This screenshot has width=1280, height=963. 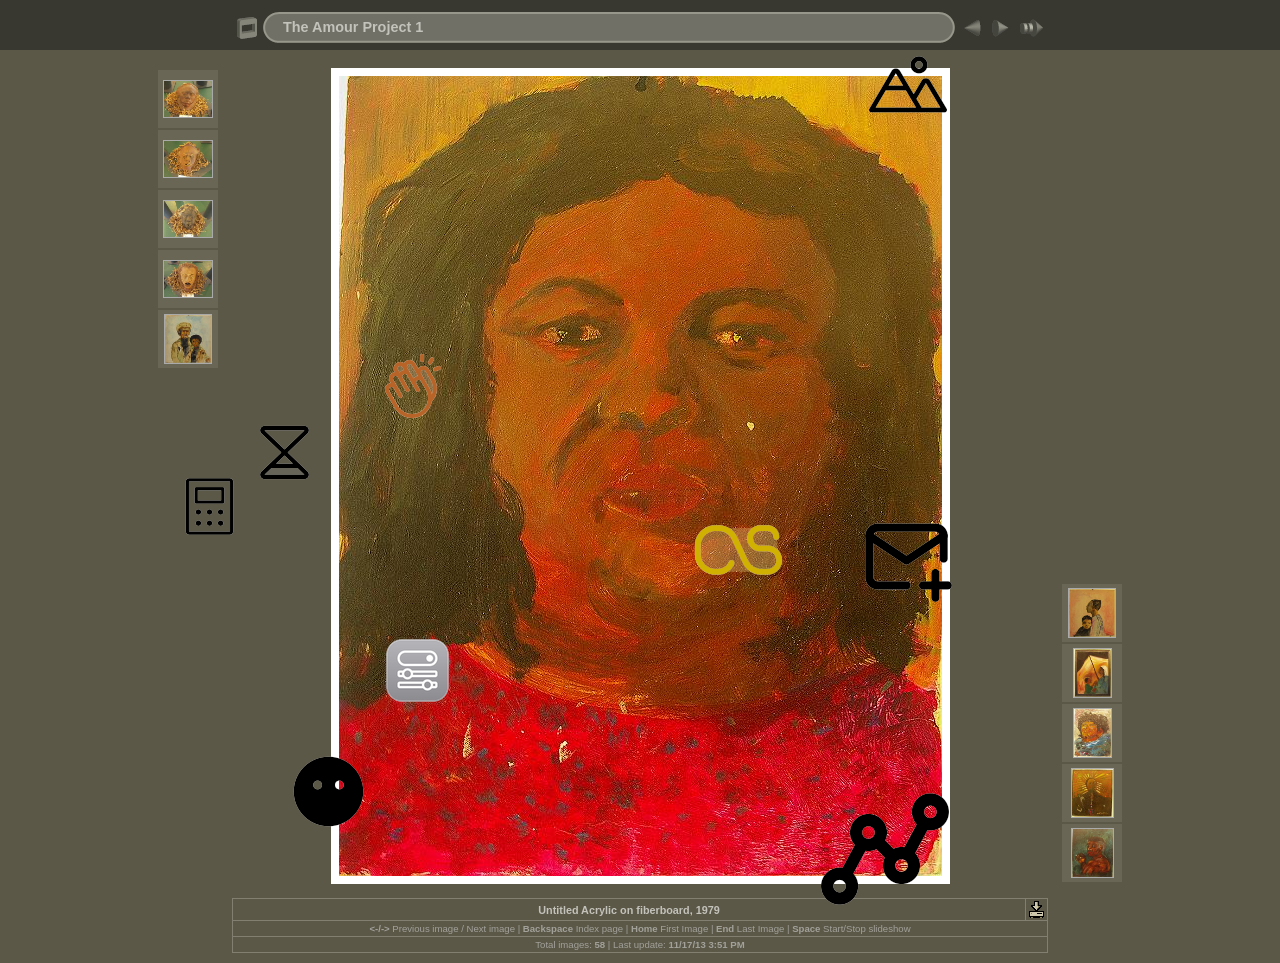 I want to click on view connected data points or nodes, so click(x=885, y=849).